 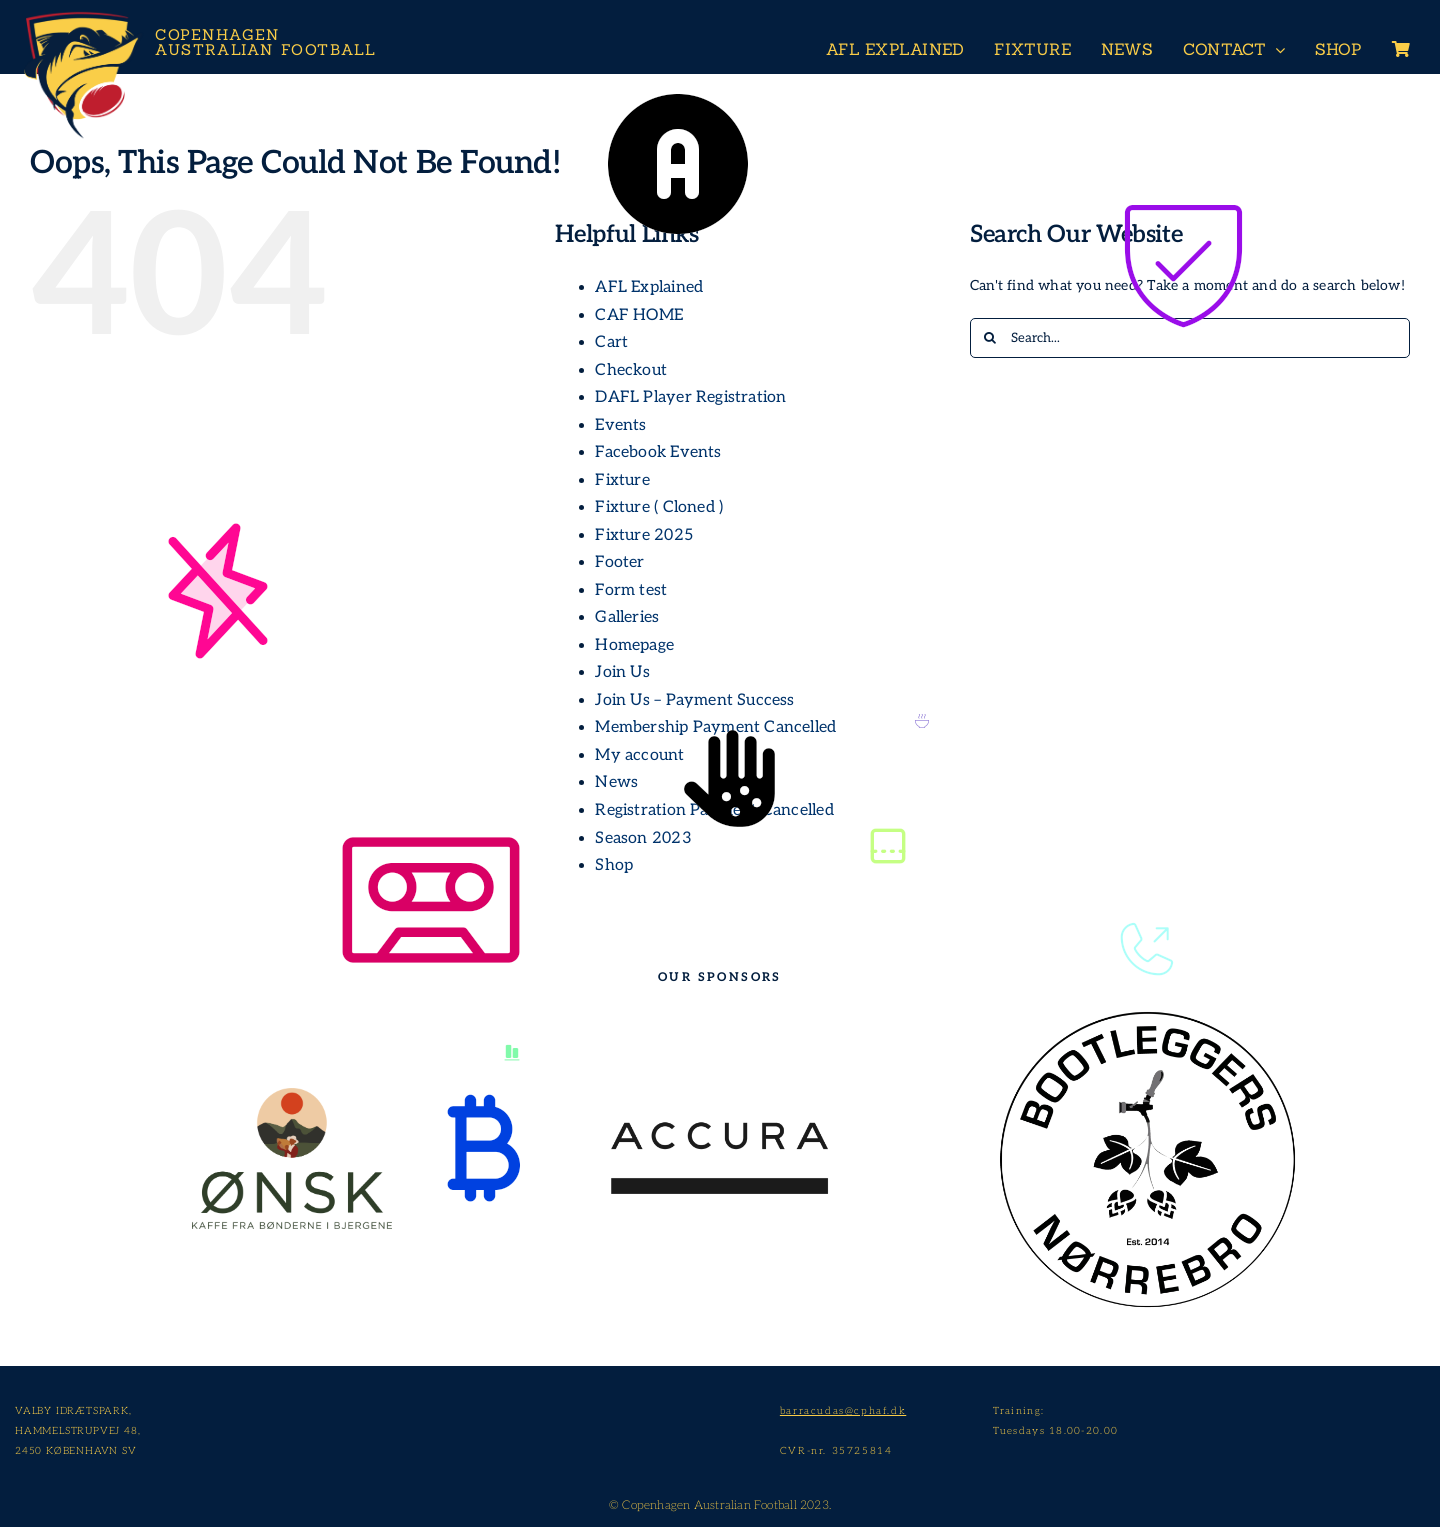 I want to click on align selected objects to the bottom edge, so click(x=512, y=1053).